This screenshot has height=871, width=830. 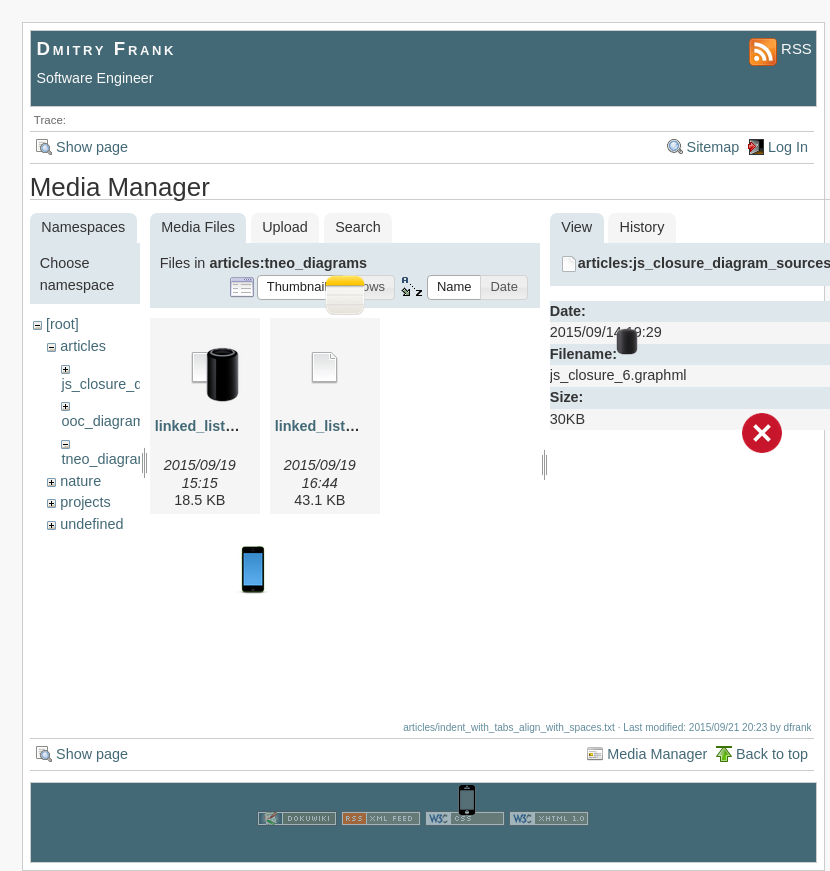 What do you see at coordinates (467, 800) in the screenshot?
I see `view connected iPhone device` at bounding box center [467, 800].